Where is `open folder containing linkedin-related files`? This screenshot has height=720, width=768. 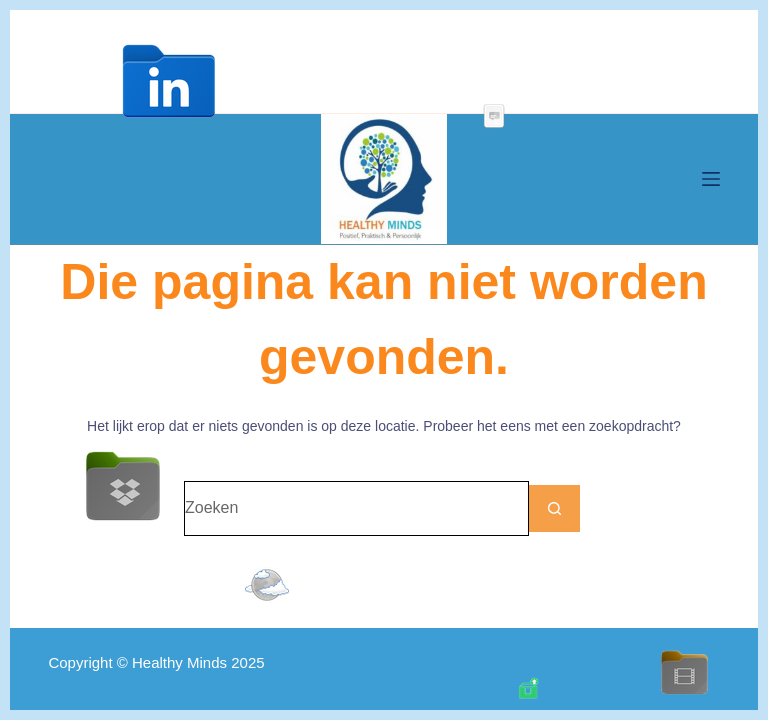
open folder containing linkedin-related files is located at coordinates (168, 83).